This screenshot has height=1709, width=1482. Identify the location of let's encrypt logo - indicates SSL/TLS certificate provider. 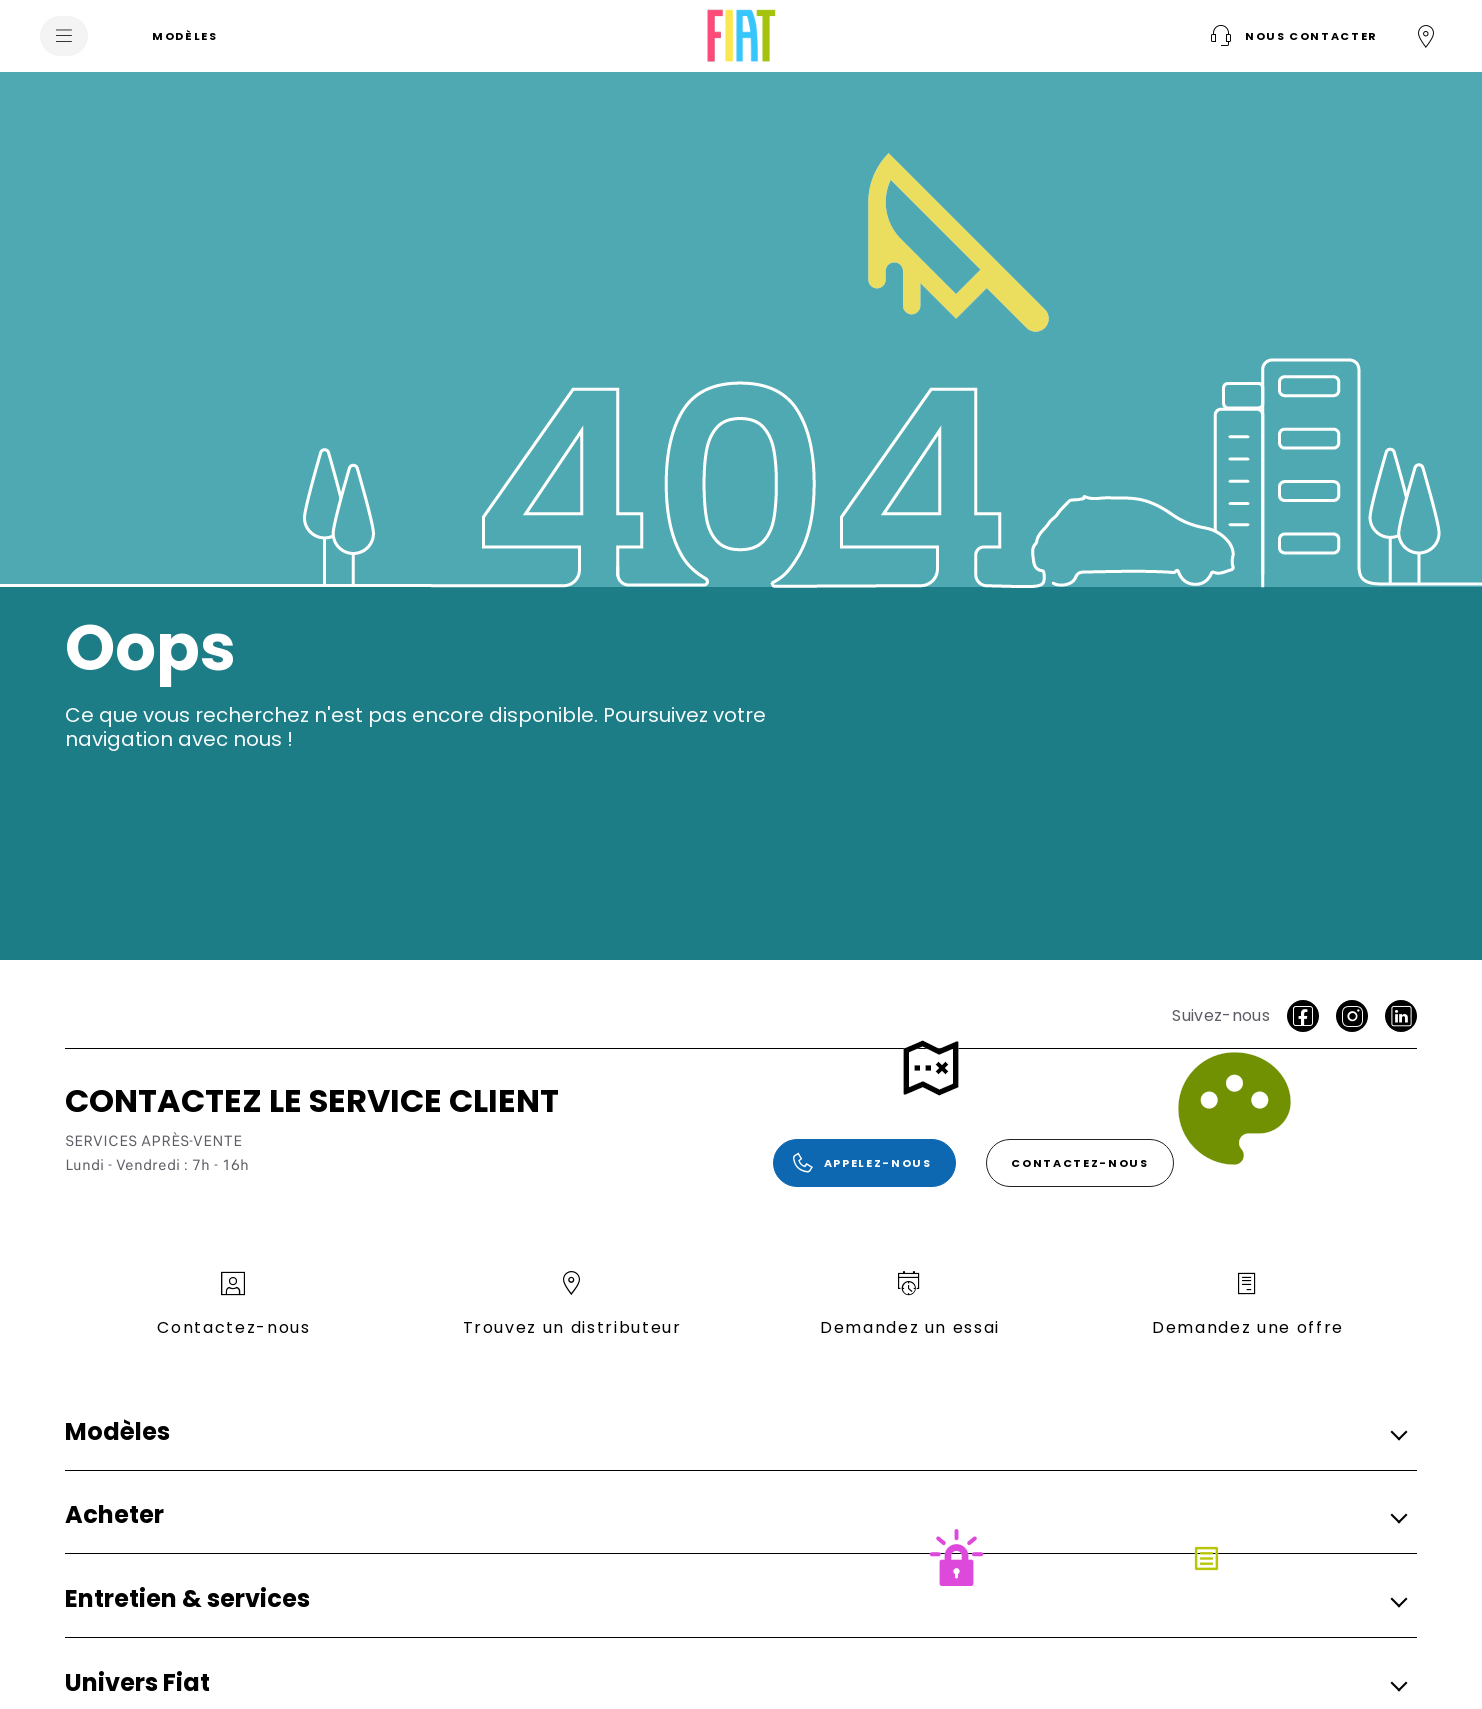
(956, 1557).